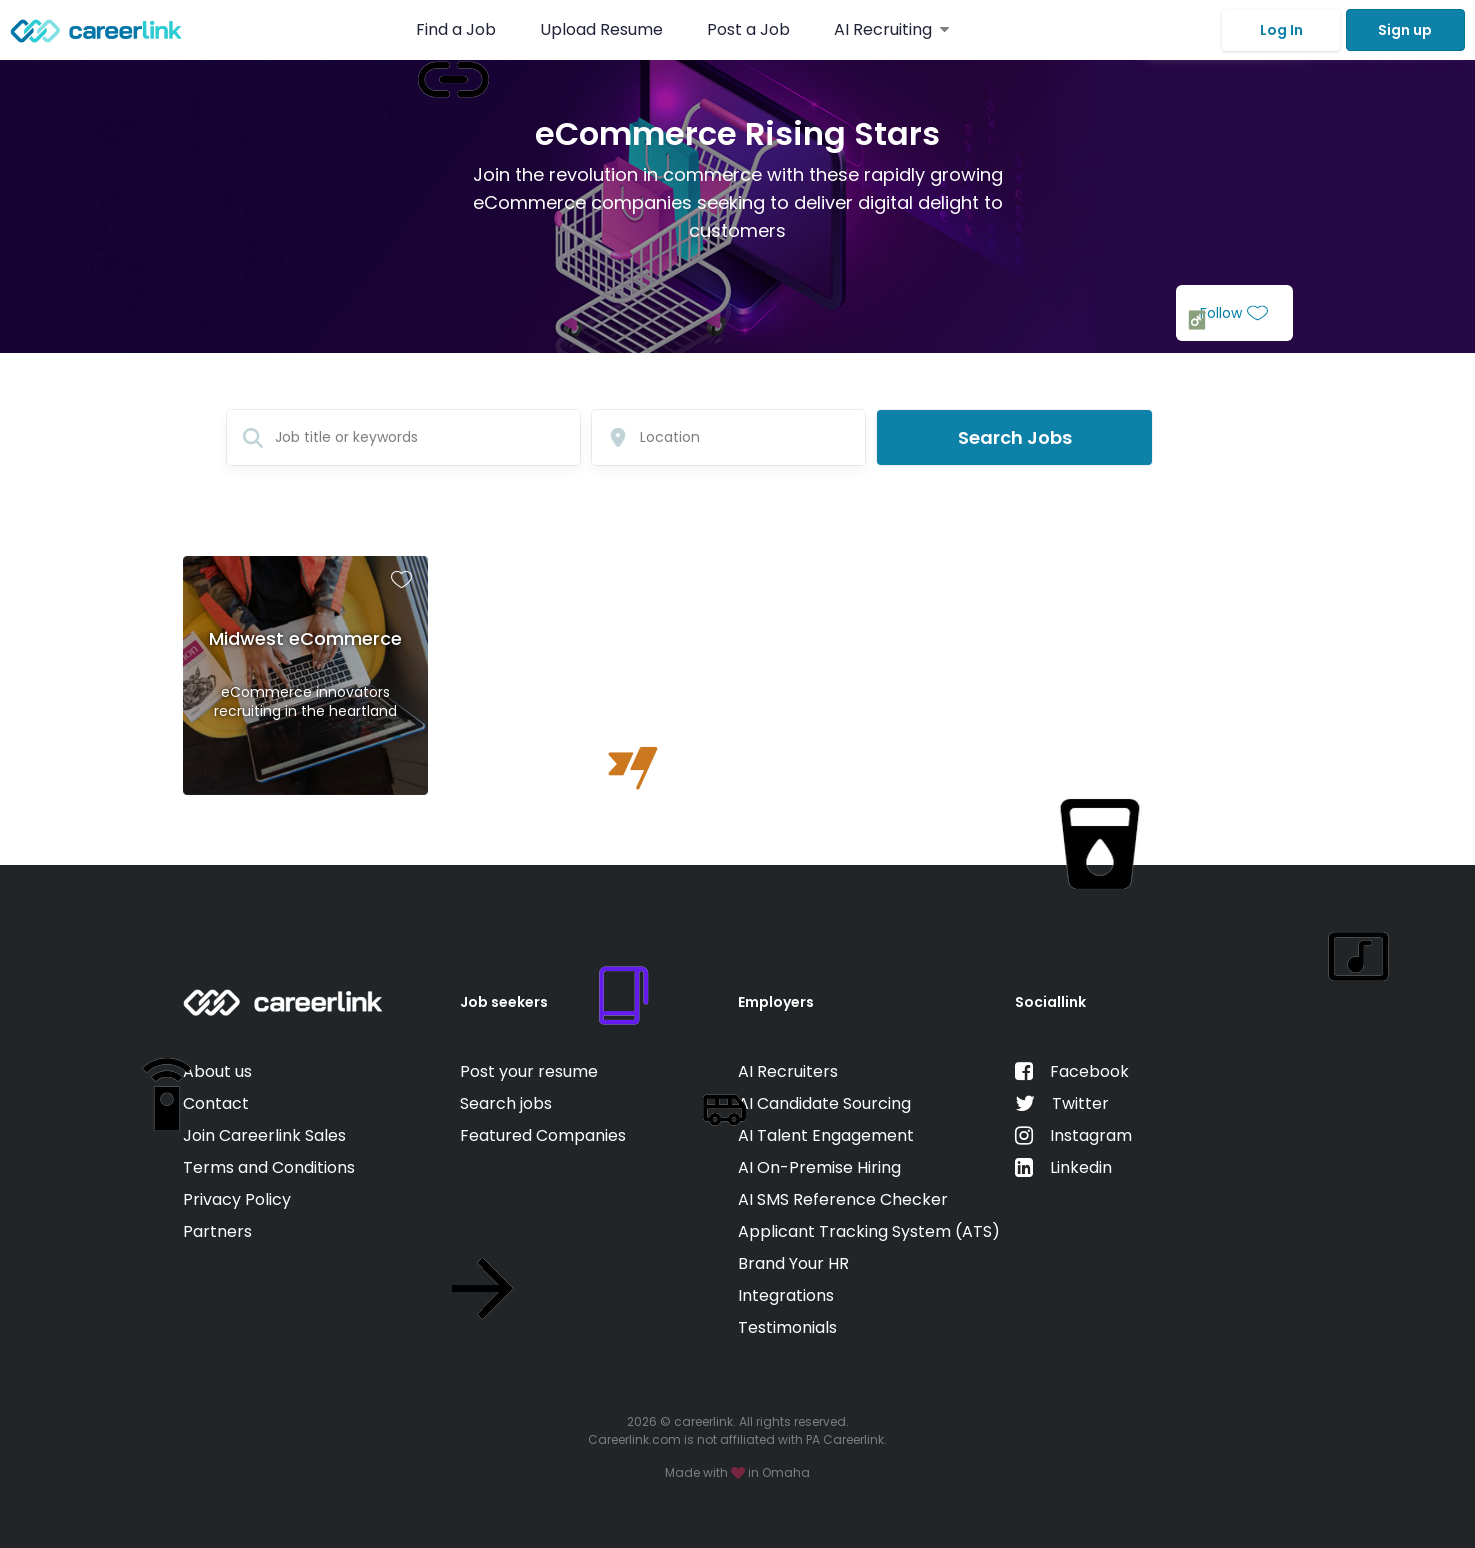 This screenshot has width=1475, height=1548. What do you see at coordinates (167, 1096) in the screenshot?
I see `access remote control settings` at bounding box center [167, 1096].